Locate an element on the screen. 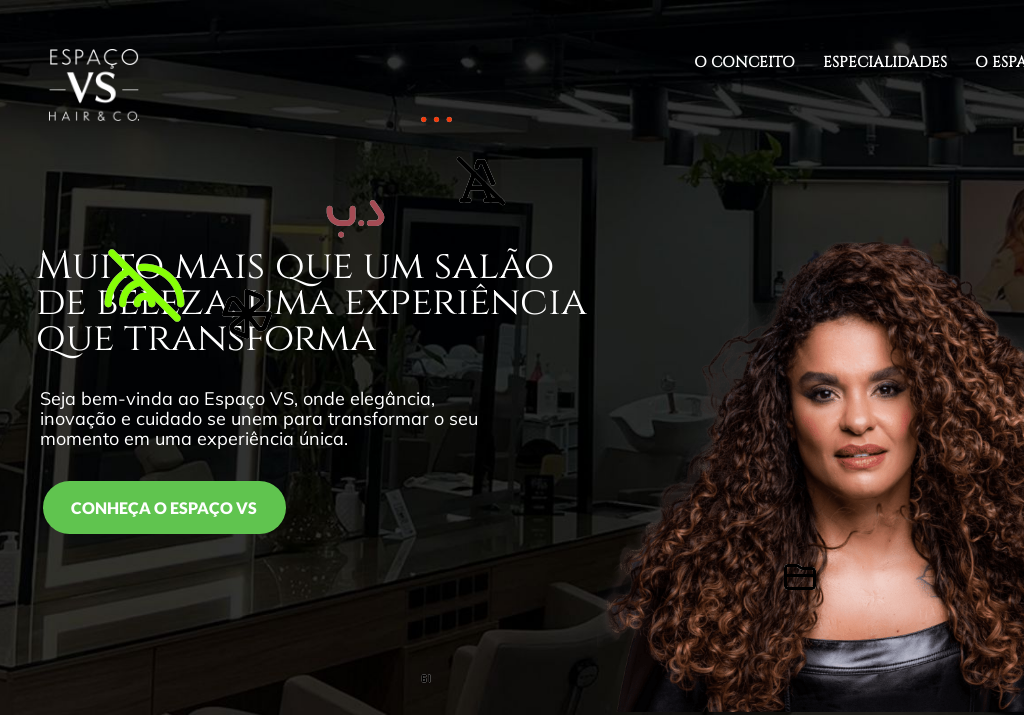 The image size is (1024, 720). disable text formatting options is located at coordinates (481, 181).